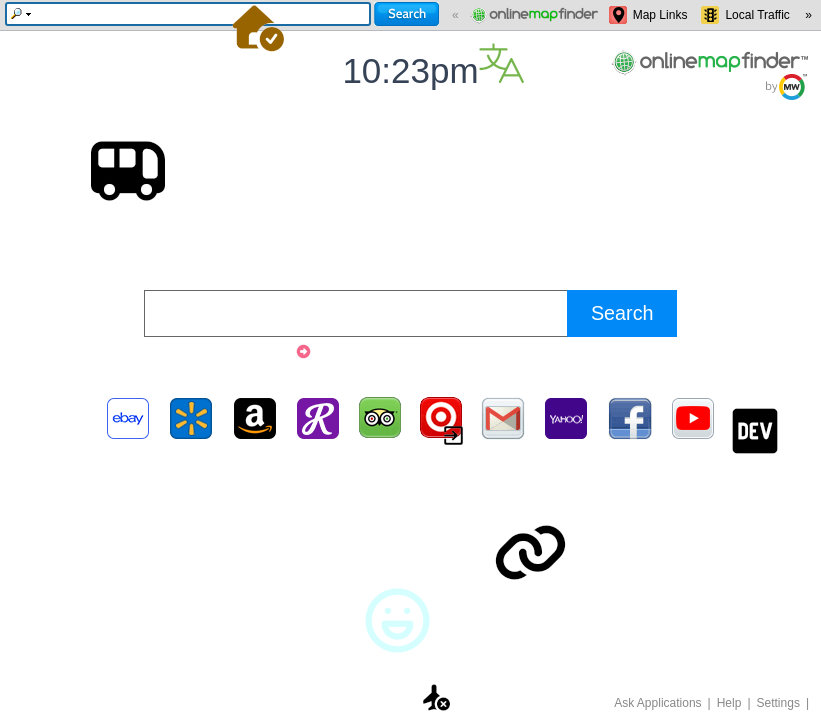 This screenshot has width=821, height=720. What do you see at coordinates (500, 64) in the screenshot?
I see `translate text to another language` at bounding box center [500, 64].